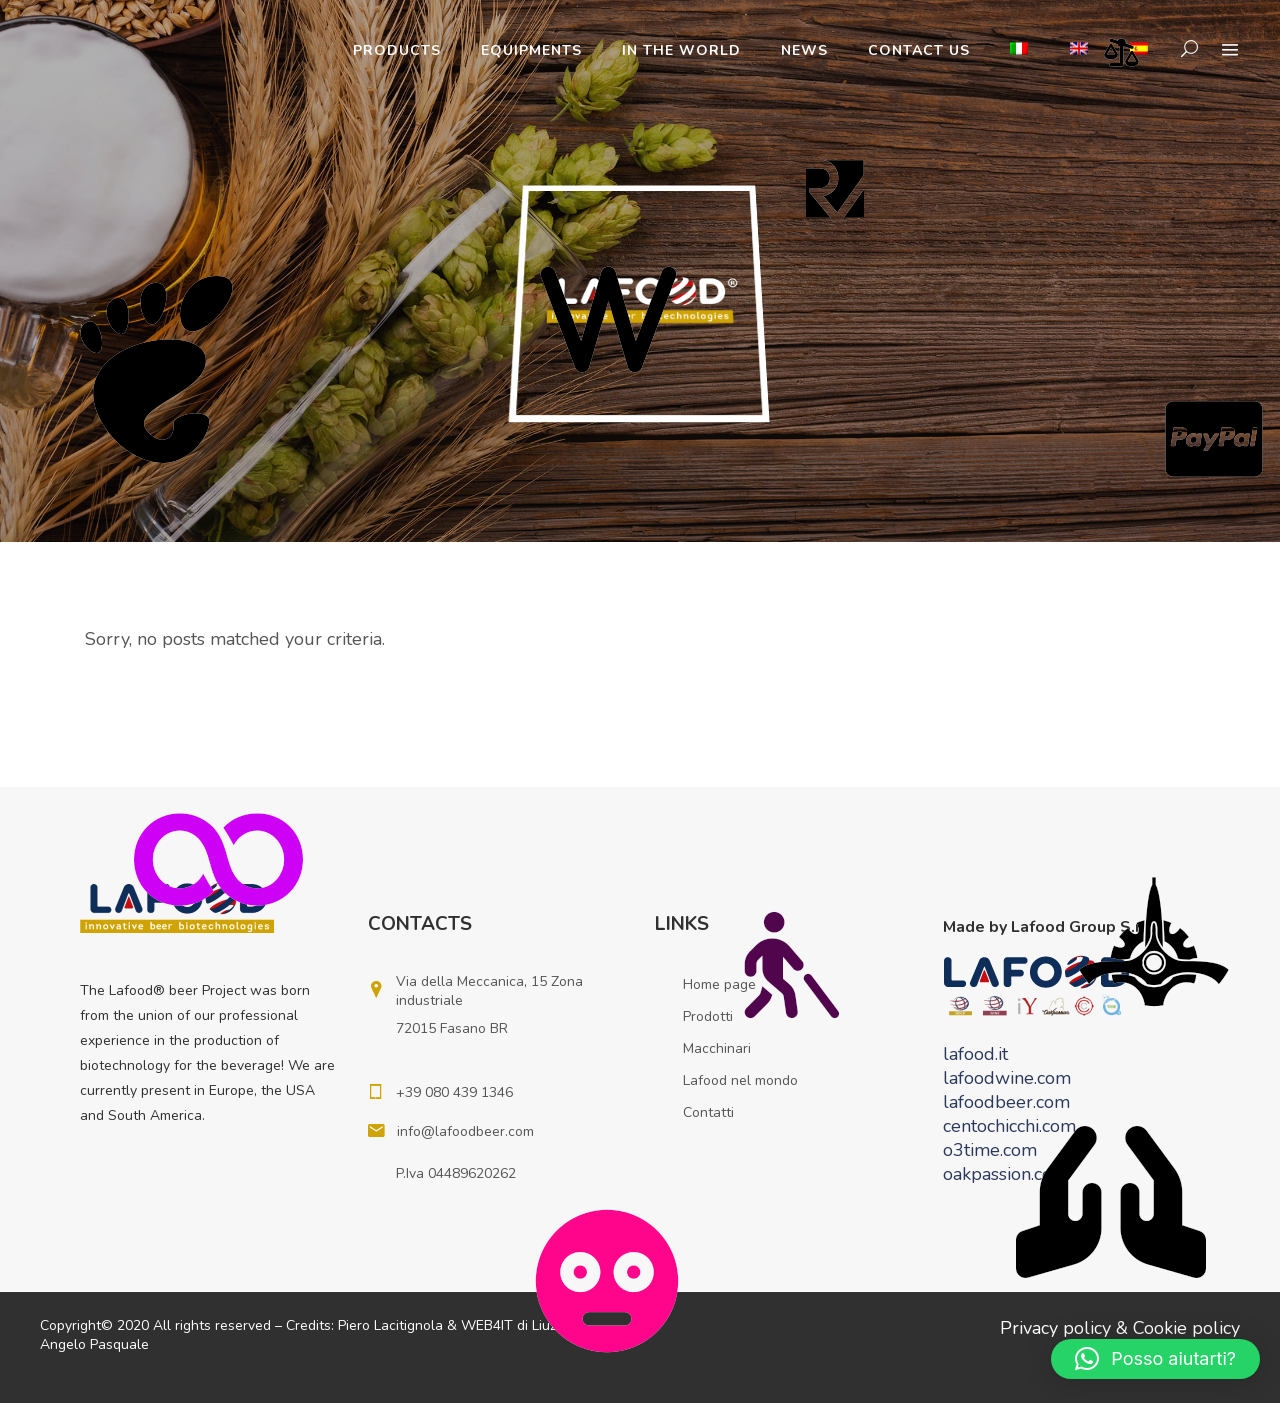 The image size is (1280, 1403). I want to click on indicates accessibility features for visually impaired users, so click(786, 965).